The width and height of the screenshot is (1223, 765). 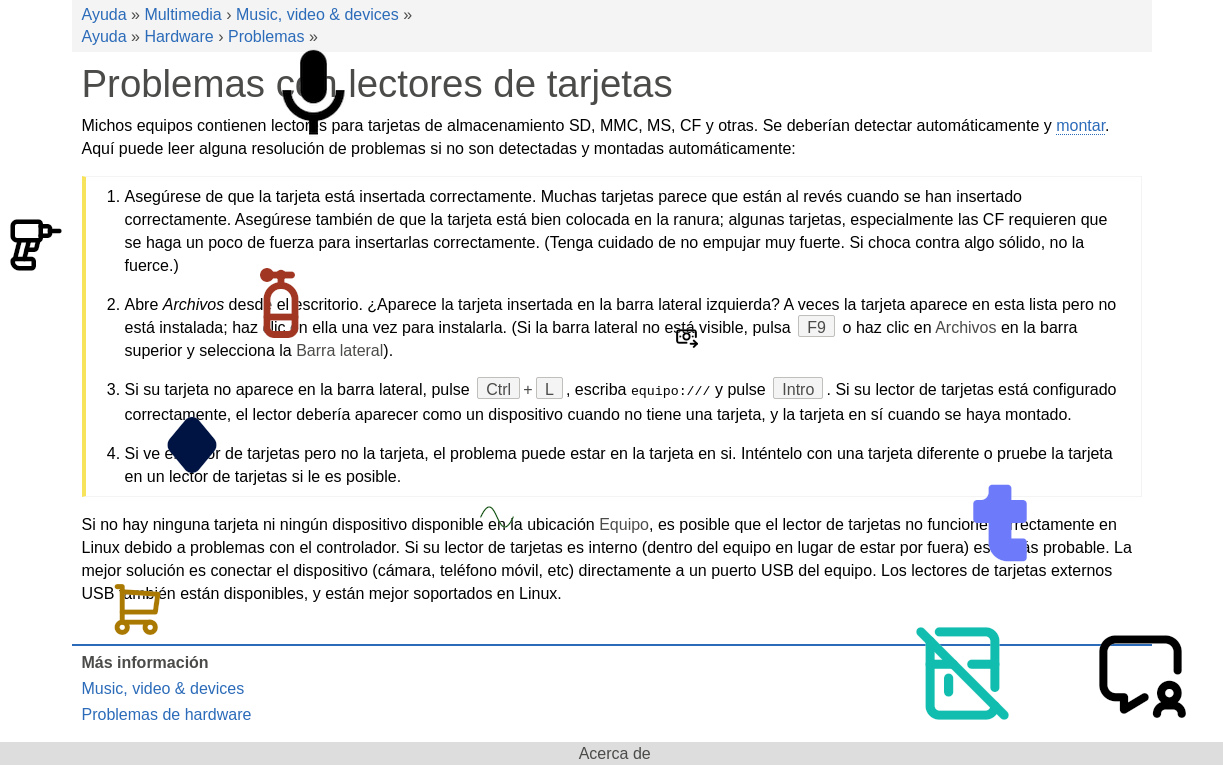 I want to click on adjust audio or sound wave settings, so click(x=497, y=517).